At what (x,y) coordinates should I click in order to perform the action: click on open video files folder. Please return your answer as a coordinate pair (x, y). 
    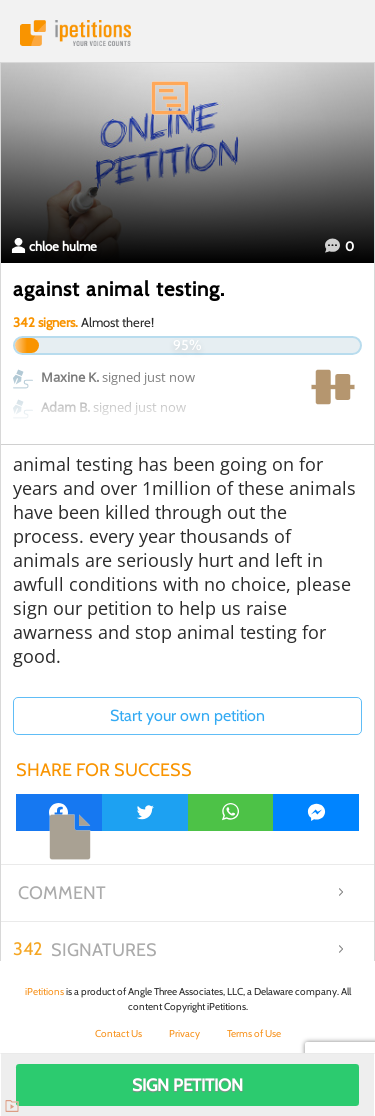
    Looking at the image, I should click on (12, 1106).